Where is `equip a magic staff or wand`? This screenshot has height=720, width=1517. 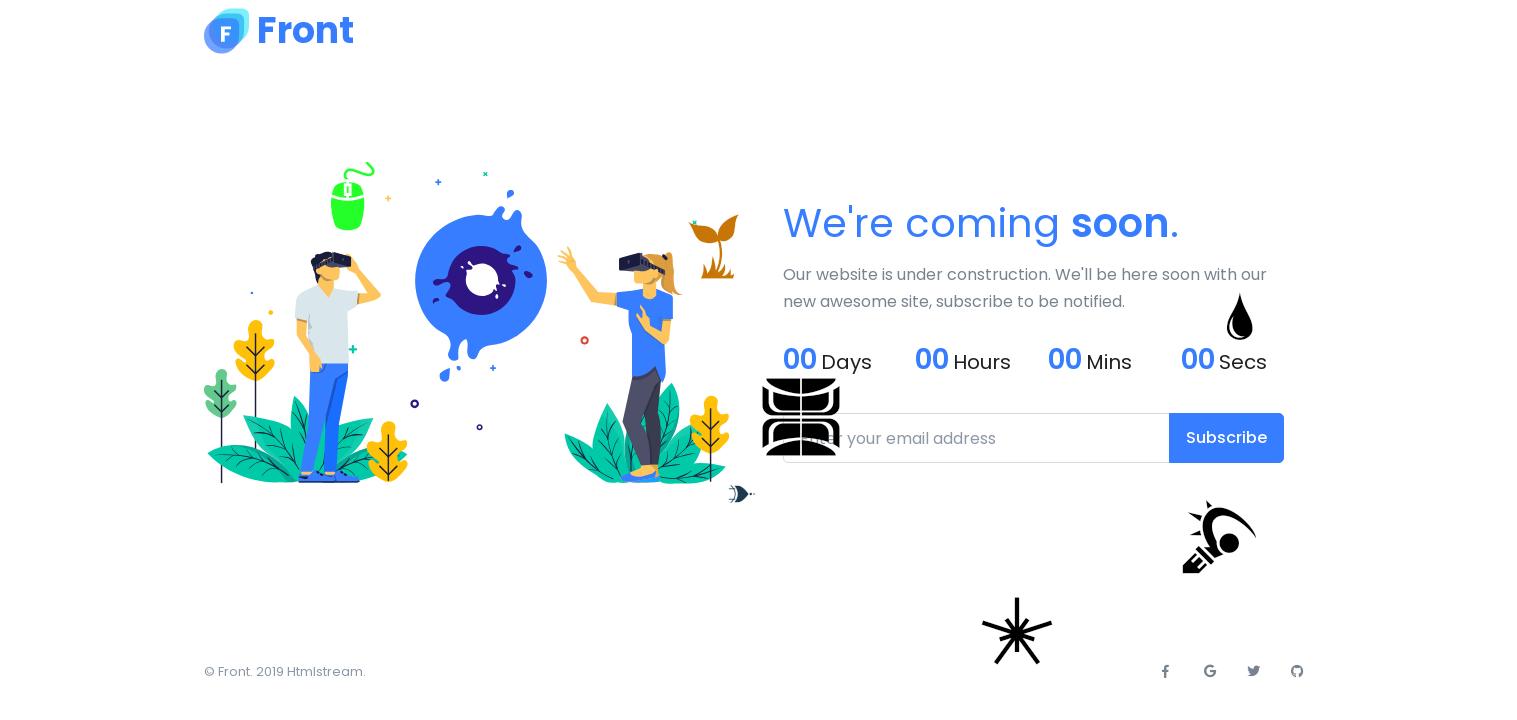 equip a magic staff or wand is located at coordinates (1219, 536).